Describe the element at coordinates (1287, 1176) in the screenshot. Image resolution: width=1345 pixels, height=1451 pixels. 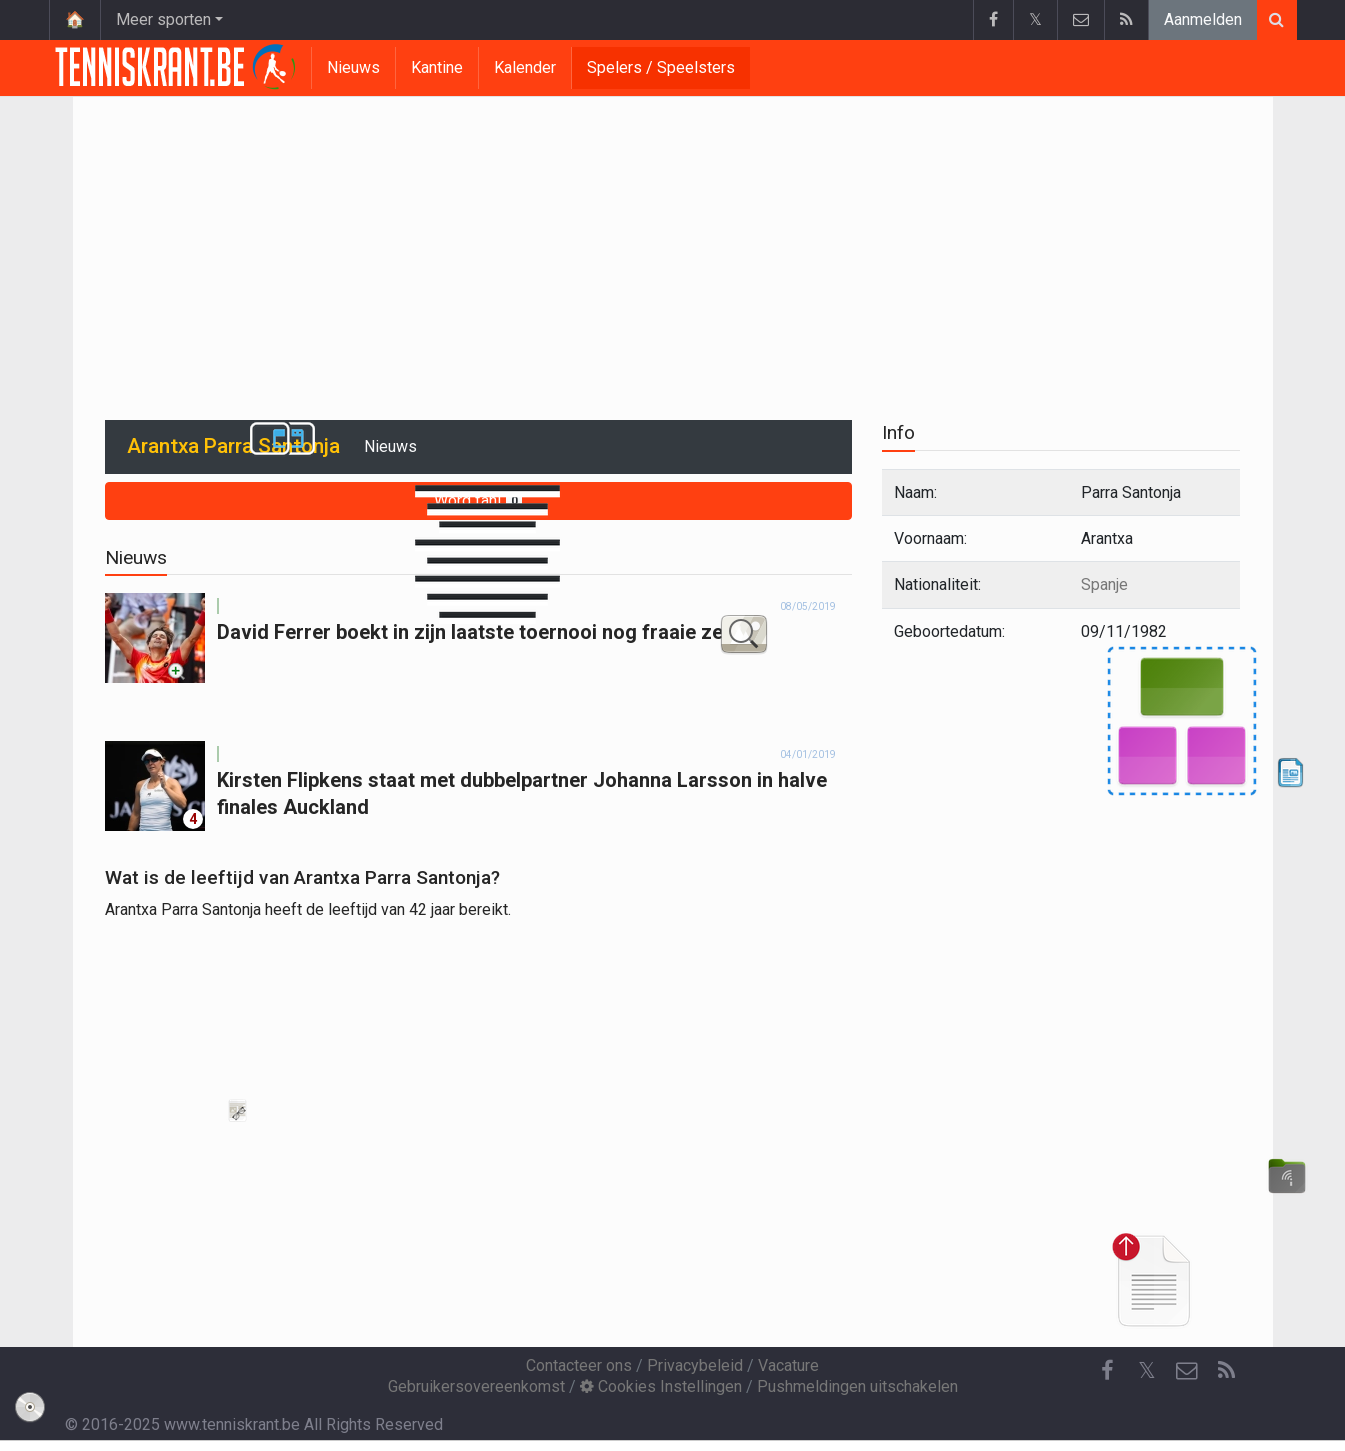
I see `open insync cloud sync folder` at that location.